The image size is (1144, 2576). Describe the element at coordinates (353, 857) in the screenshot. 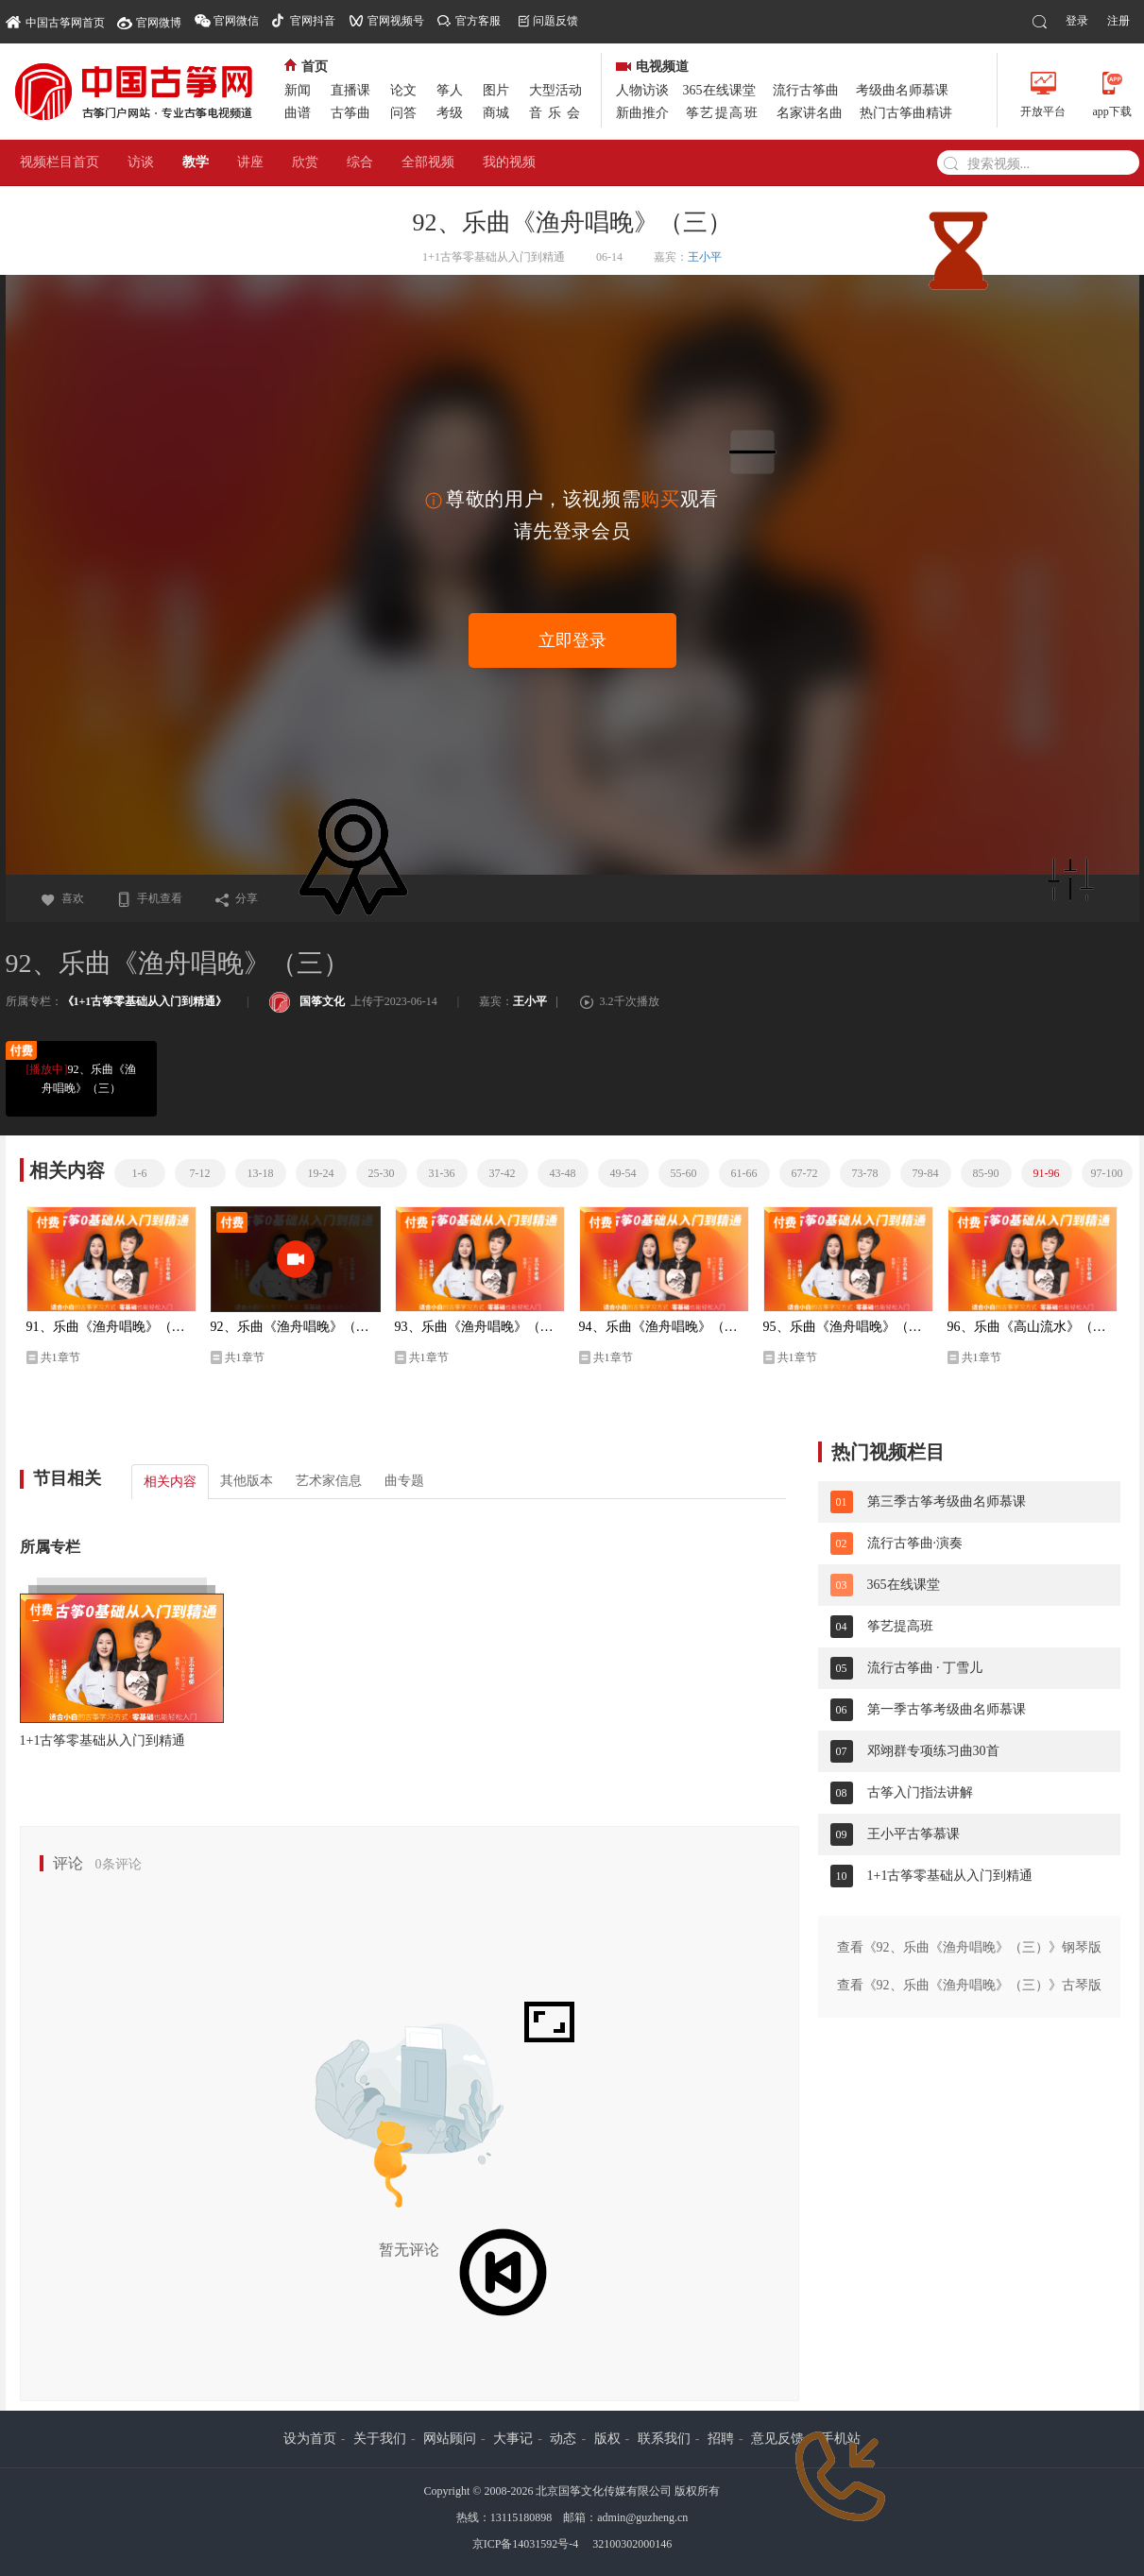

I see `view achievements or awards` at that location.